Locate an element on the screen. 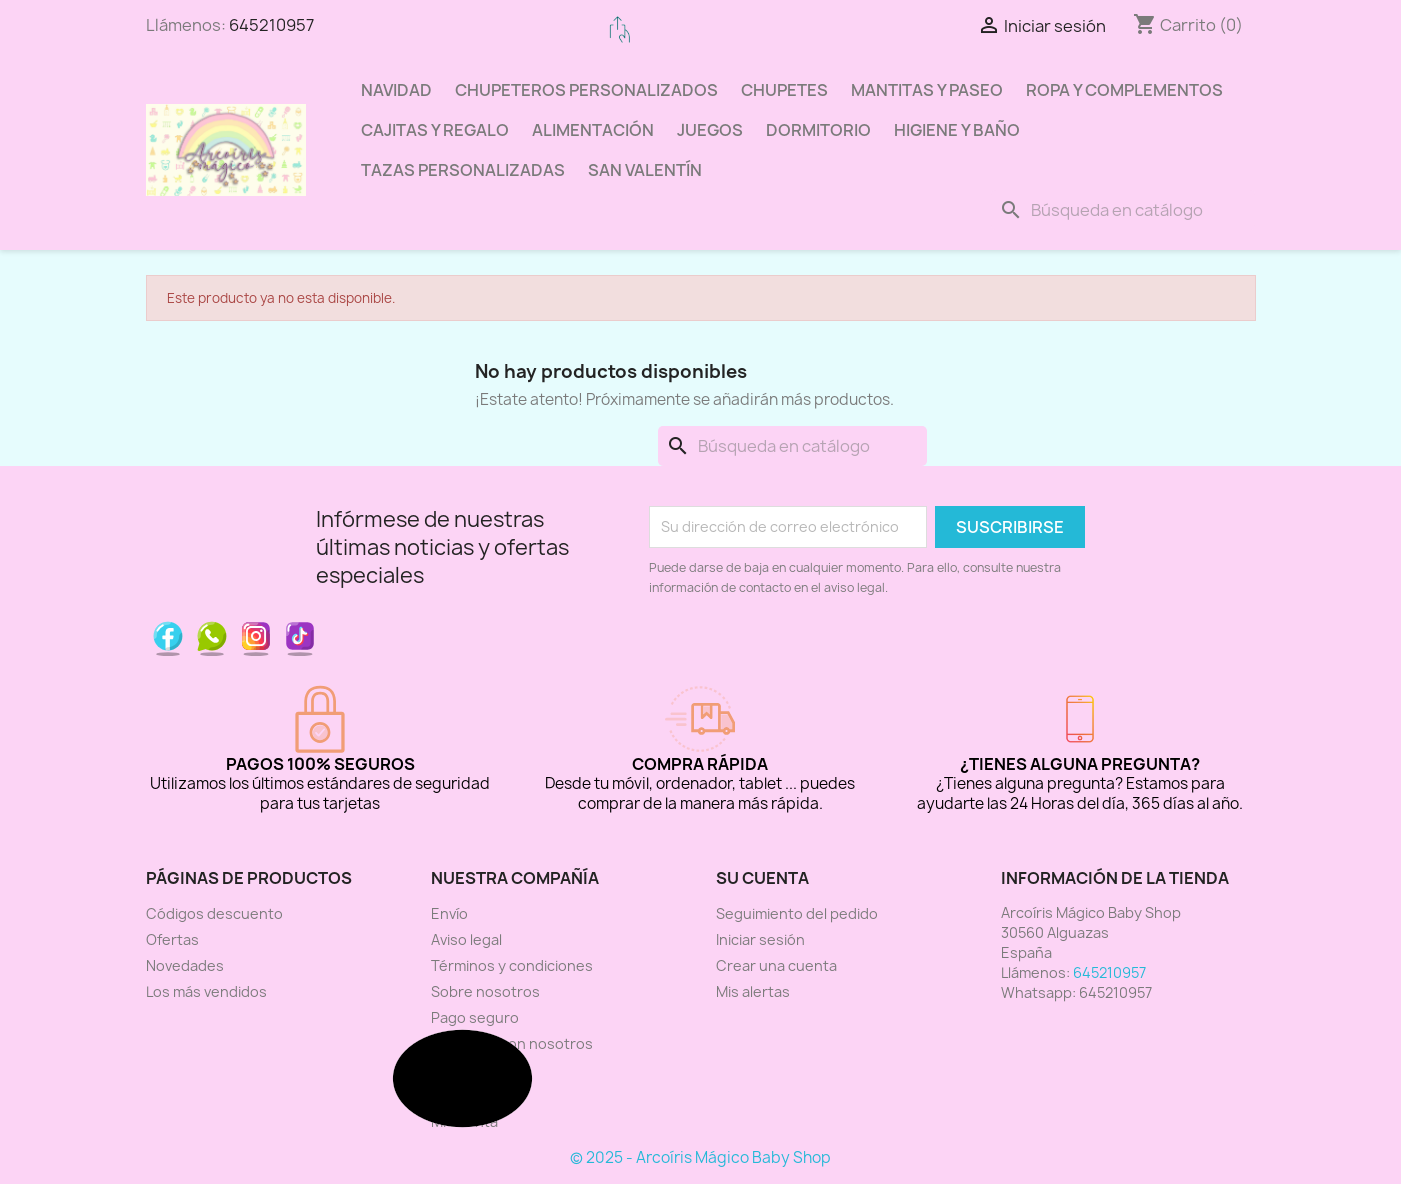  deposit or add funds to your account is located at coordinates (618, 29).